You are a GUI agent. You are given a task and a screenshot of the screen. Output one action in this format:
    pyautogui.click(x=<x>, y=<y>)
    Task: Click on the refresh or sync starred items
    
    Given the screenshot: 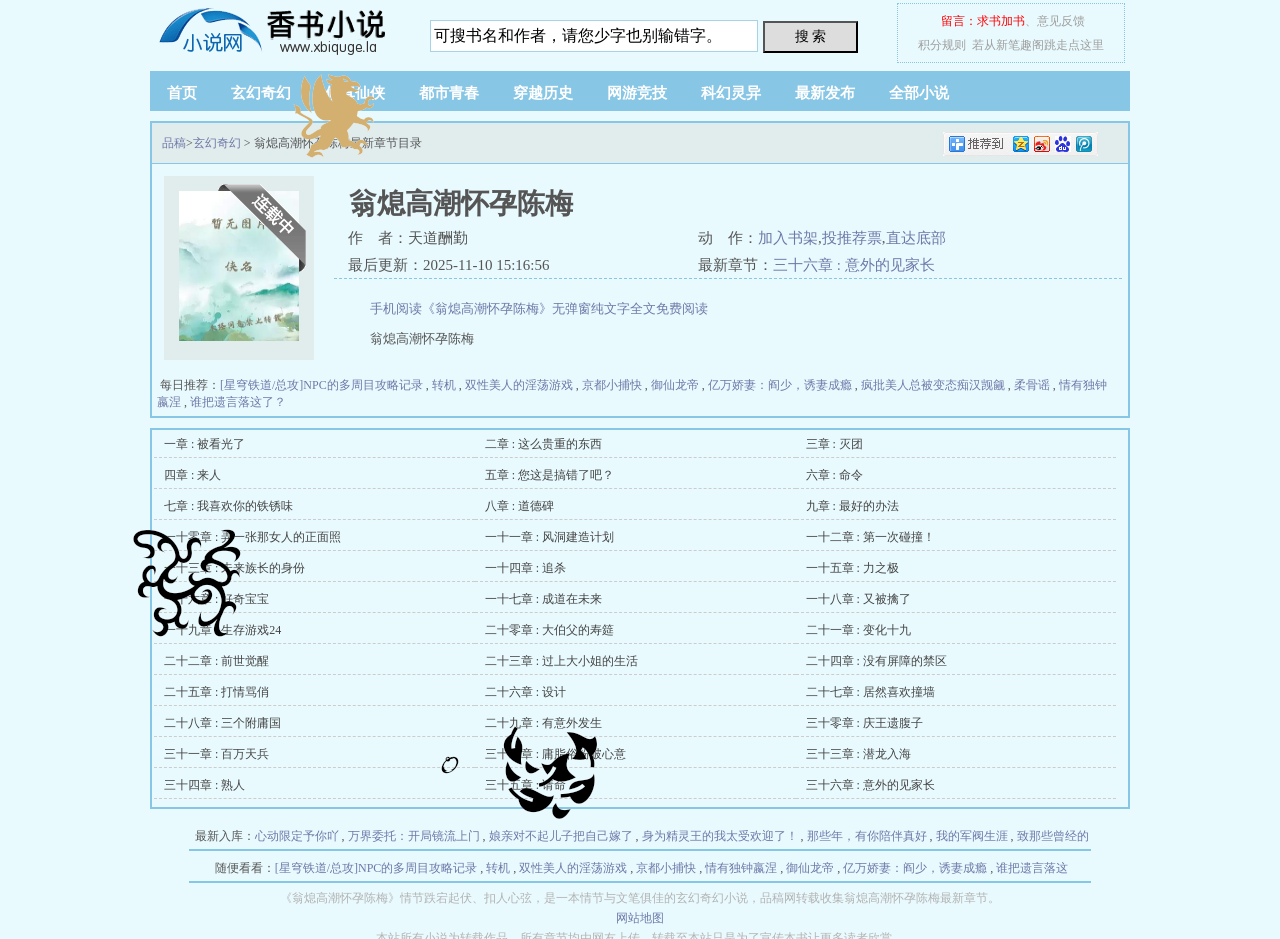 What is the action you would take?
    pyautogui.click(x=450, y=765)
    